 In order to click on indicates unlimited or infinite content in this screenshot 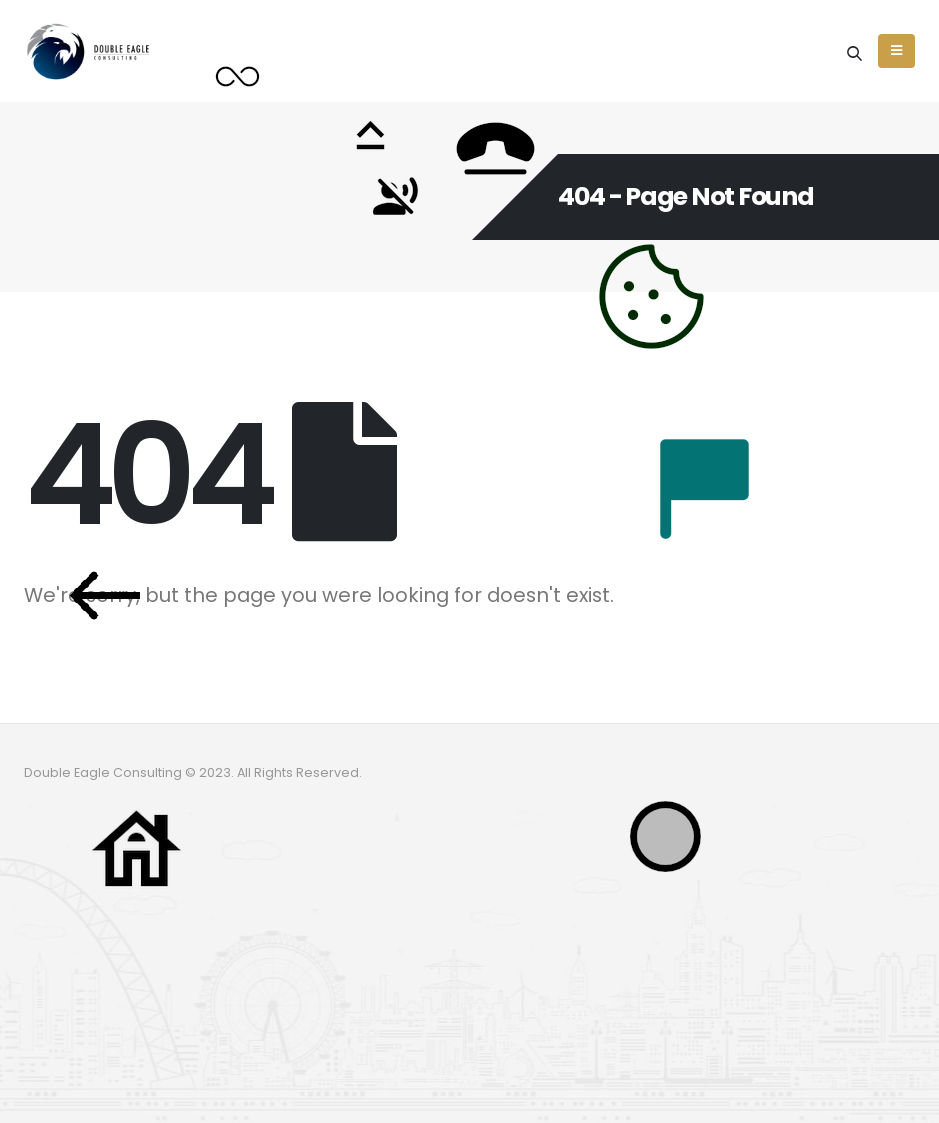, I will do `click(237, 76)`.